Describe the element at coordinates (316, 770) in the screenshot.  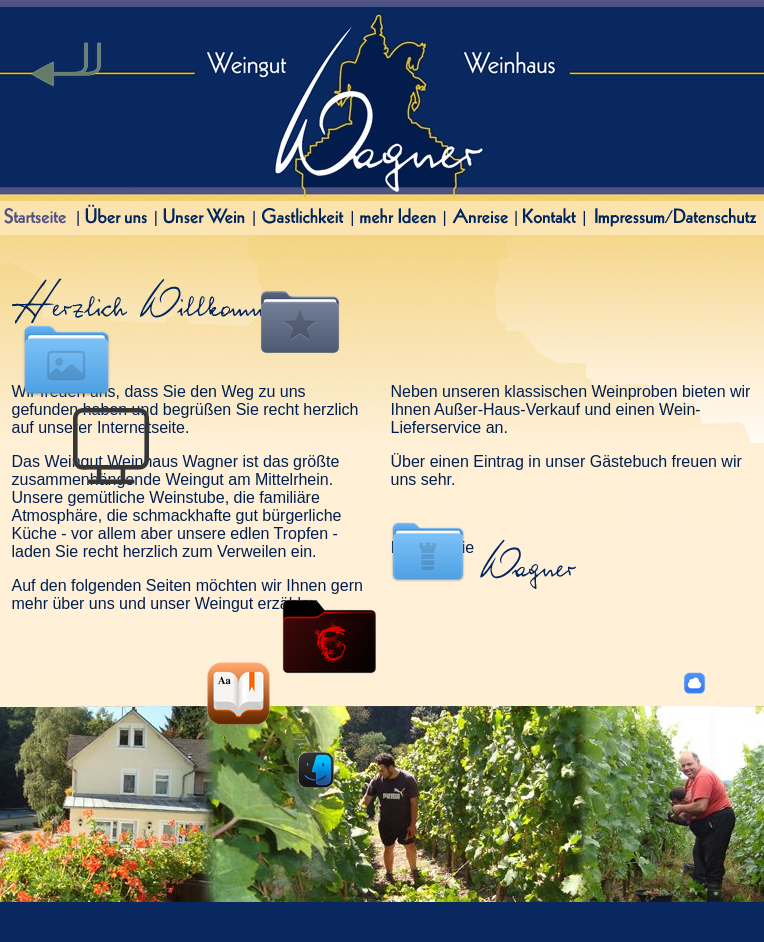
I see `open Finder to browse files and folders` at that location.